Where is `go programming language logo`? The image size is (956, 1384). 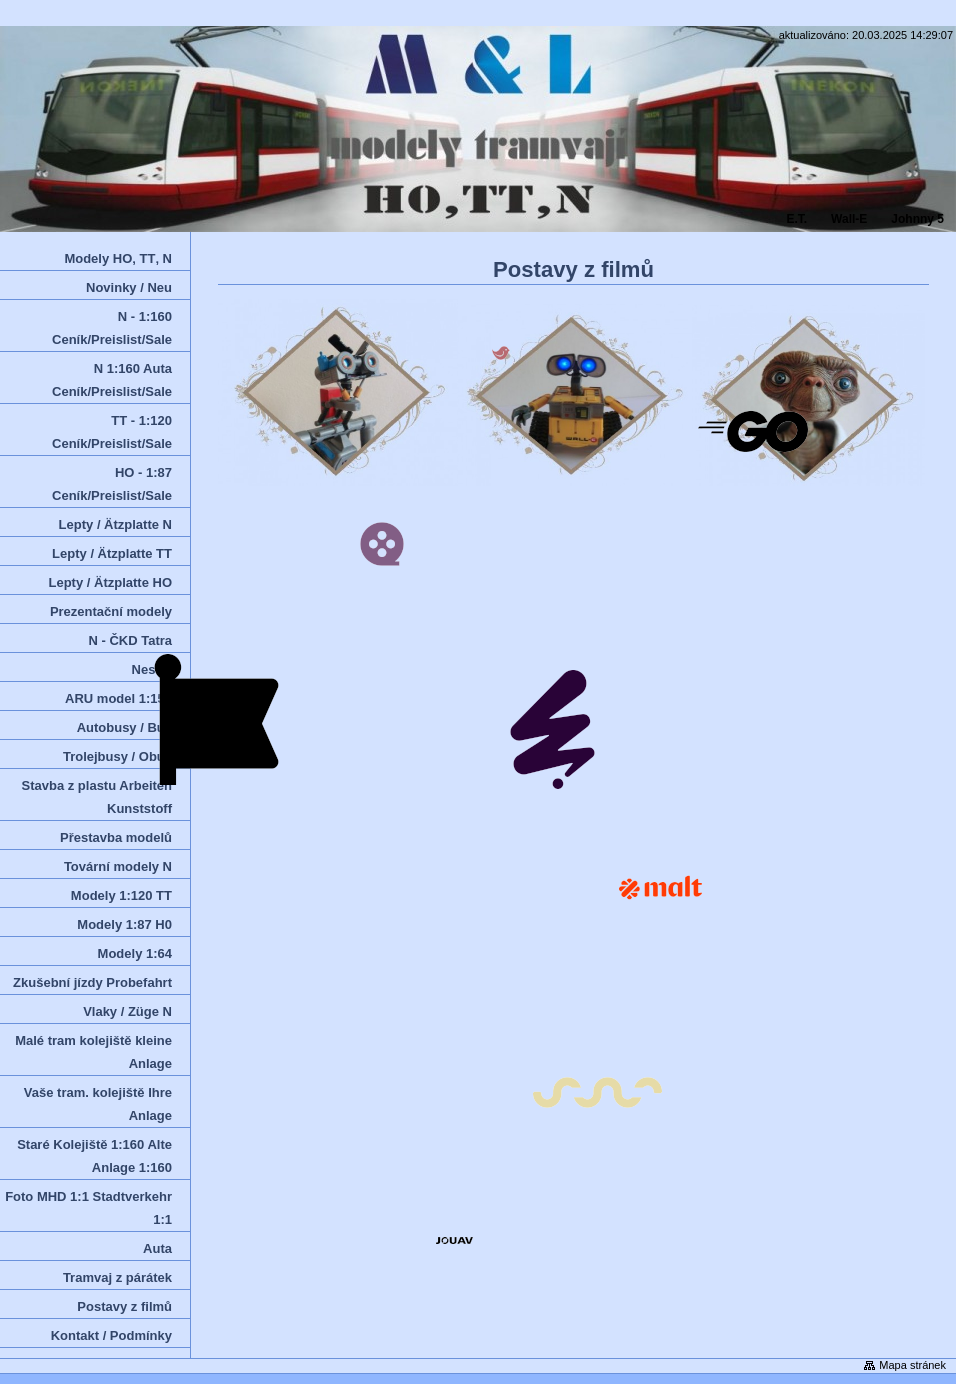
go programming language logo is located at coordinates (753, 433).